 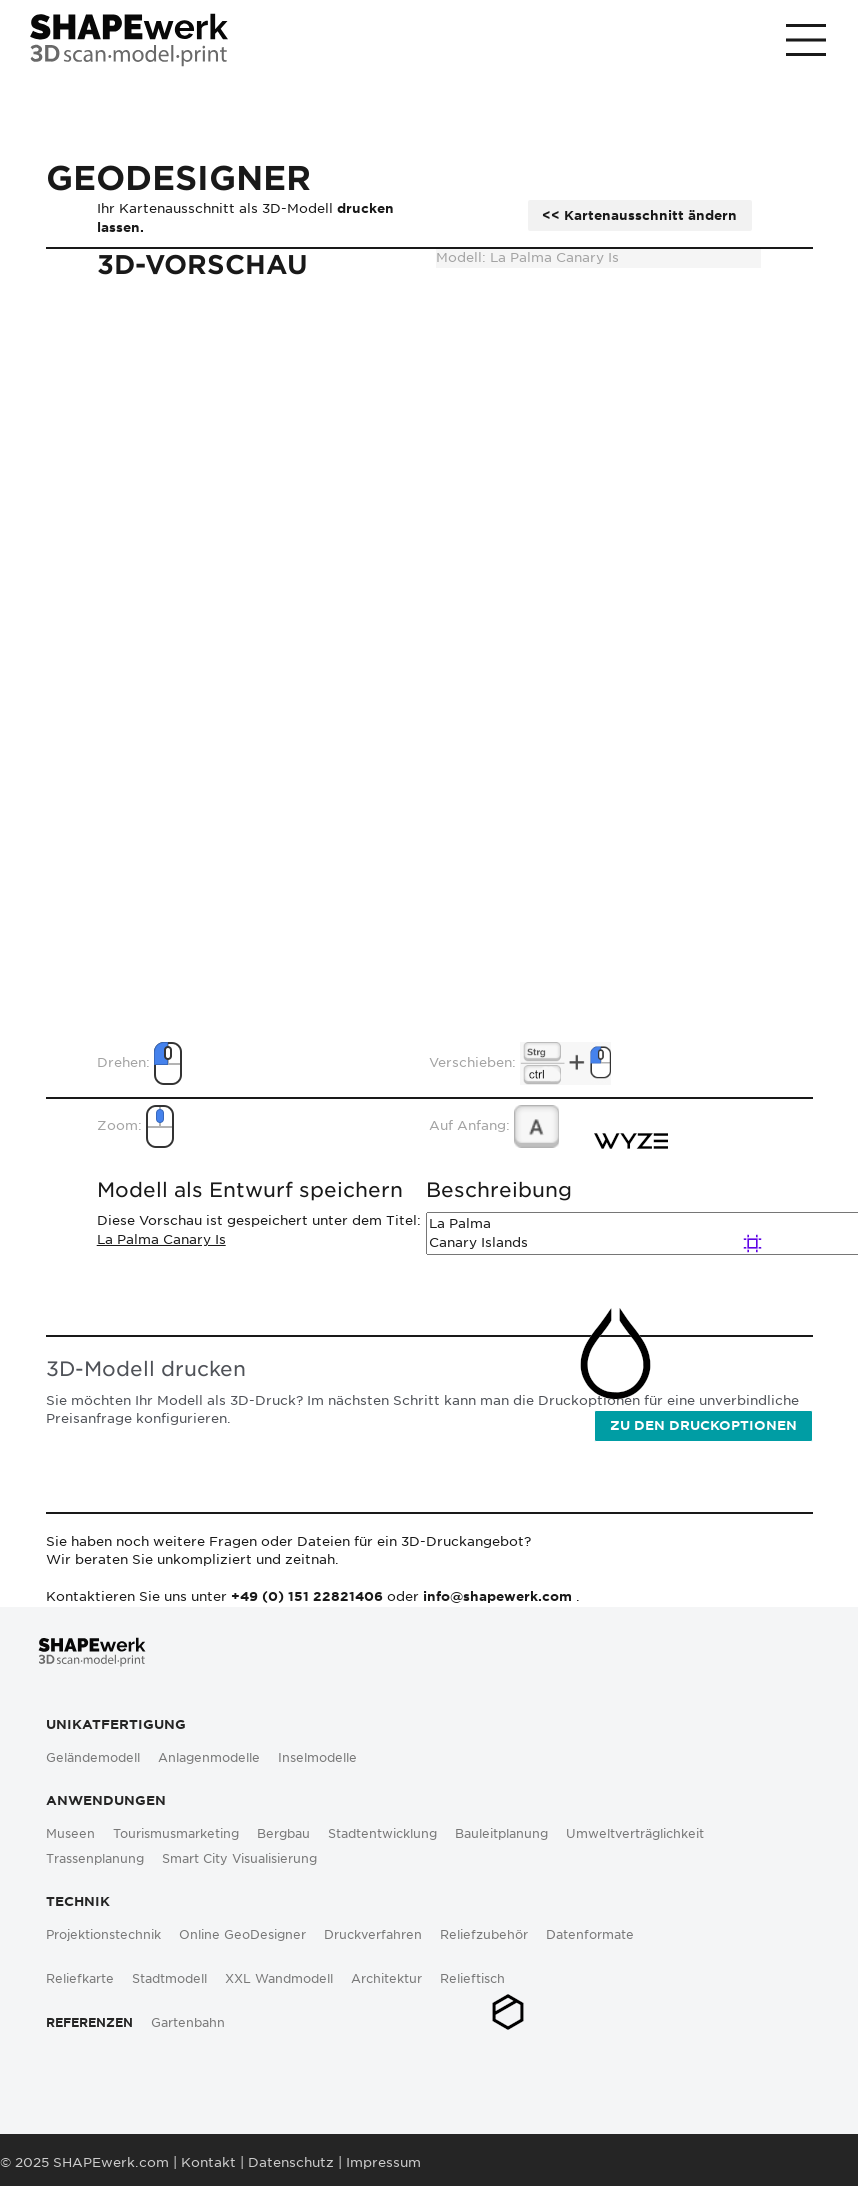 I want to click on open Tresorit secure cloud storage, so click(x=508, y=2012).